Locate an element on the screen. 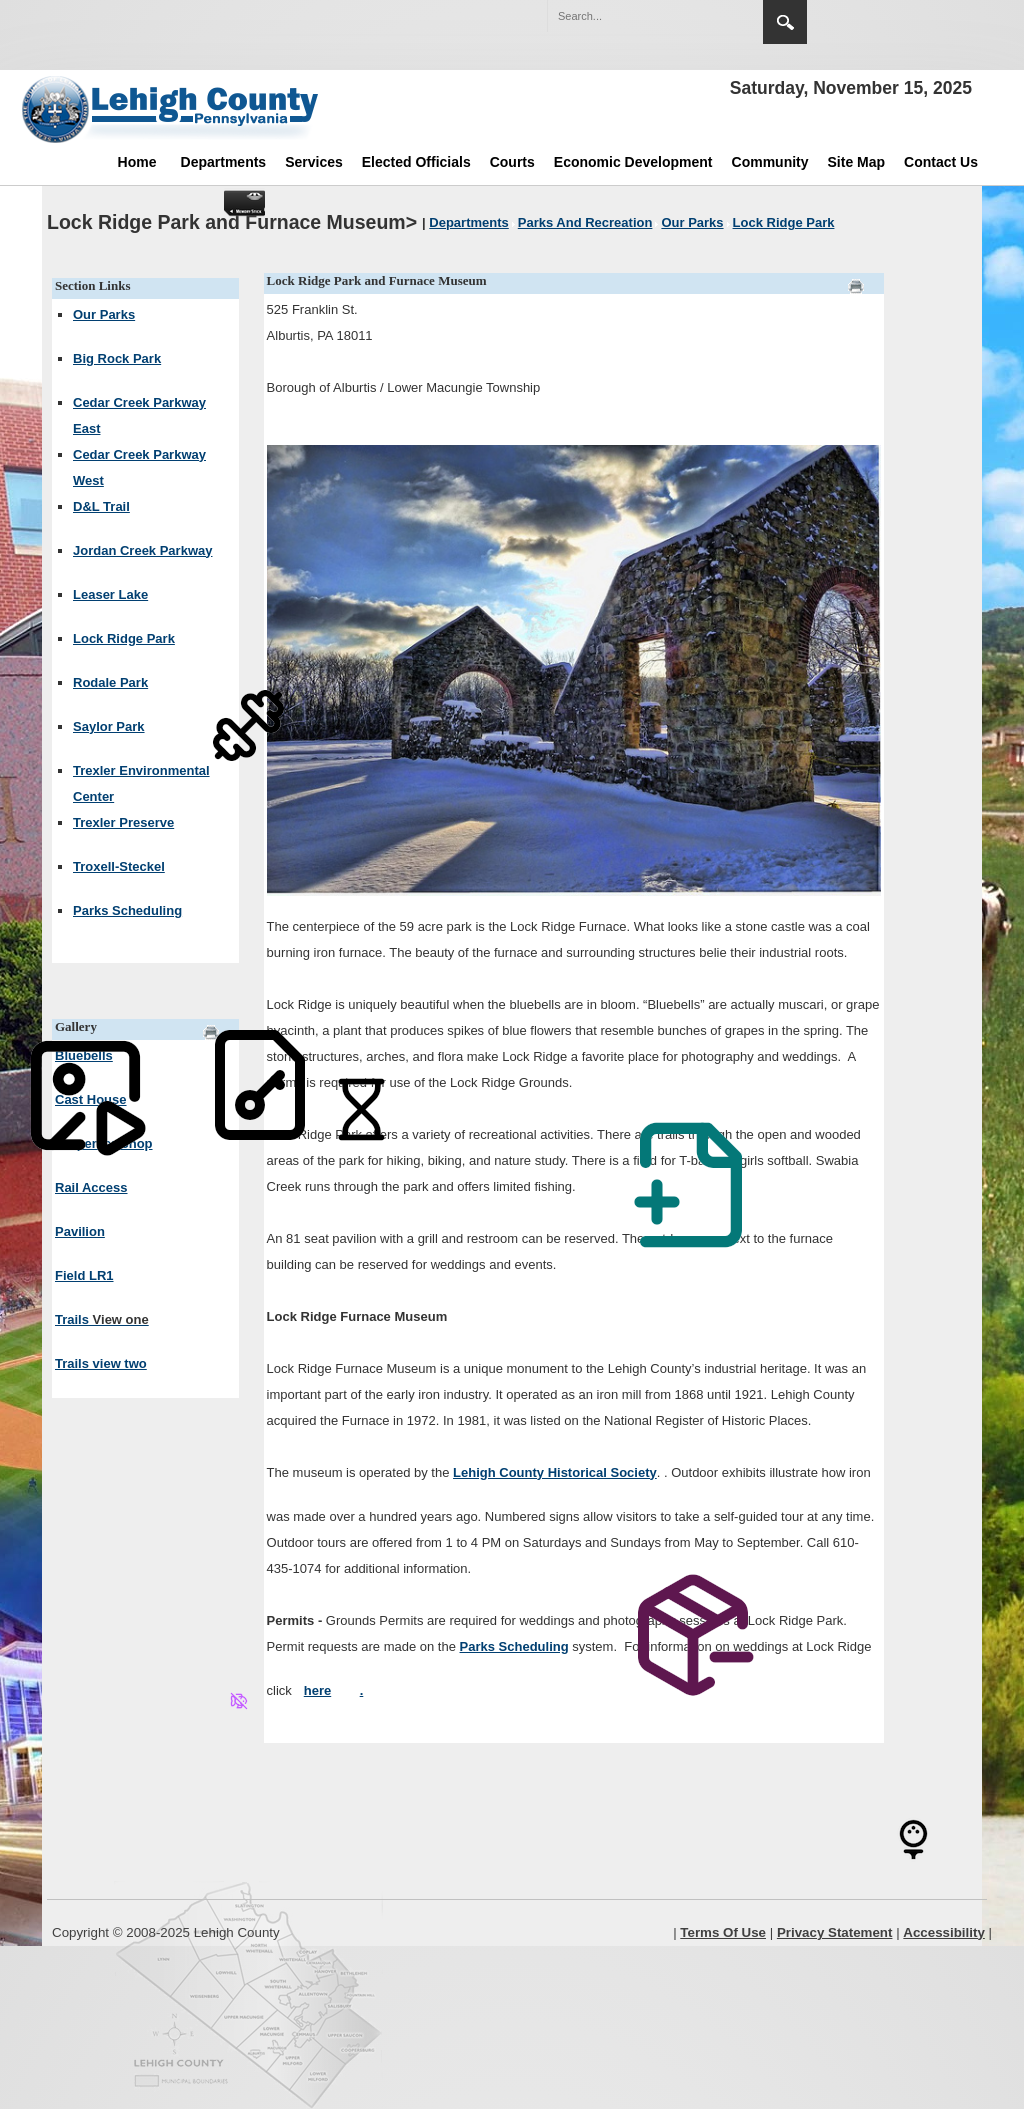 Image resolution: width=1024 pixels, height=2109 pixels. access memory stick storage device is located at coordinates (244, 203).